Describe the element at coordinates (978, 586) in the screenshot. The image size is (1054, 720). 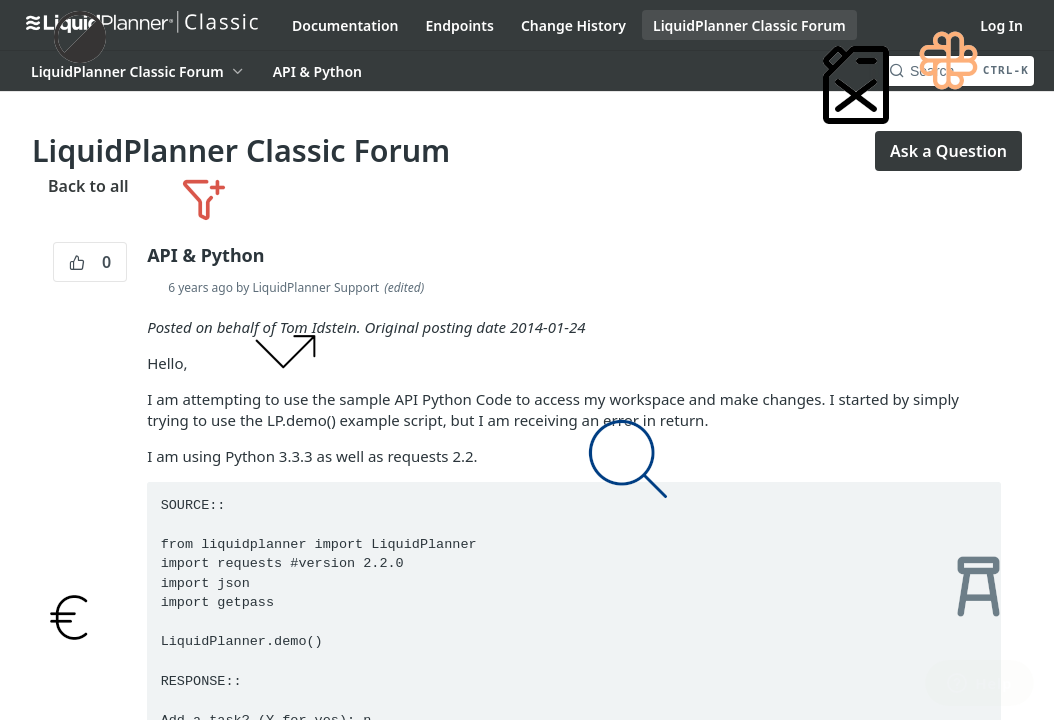
I see `browse furniture or seating options` at that location.